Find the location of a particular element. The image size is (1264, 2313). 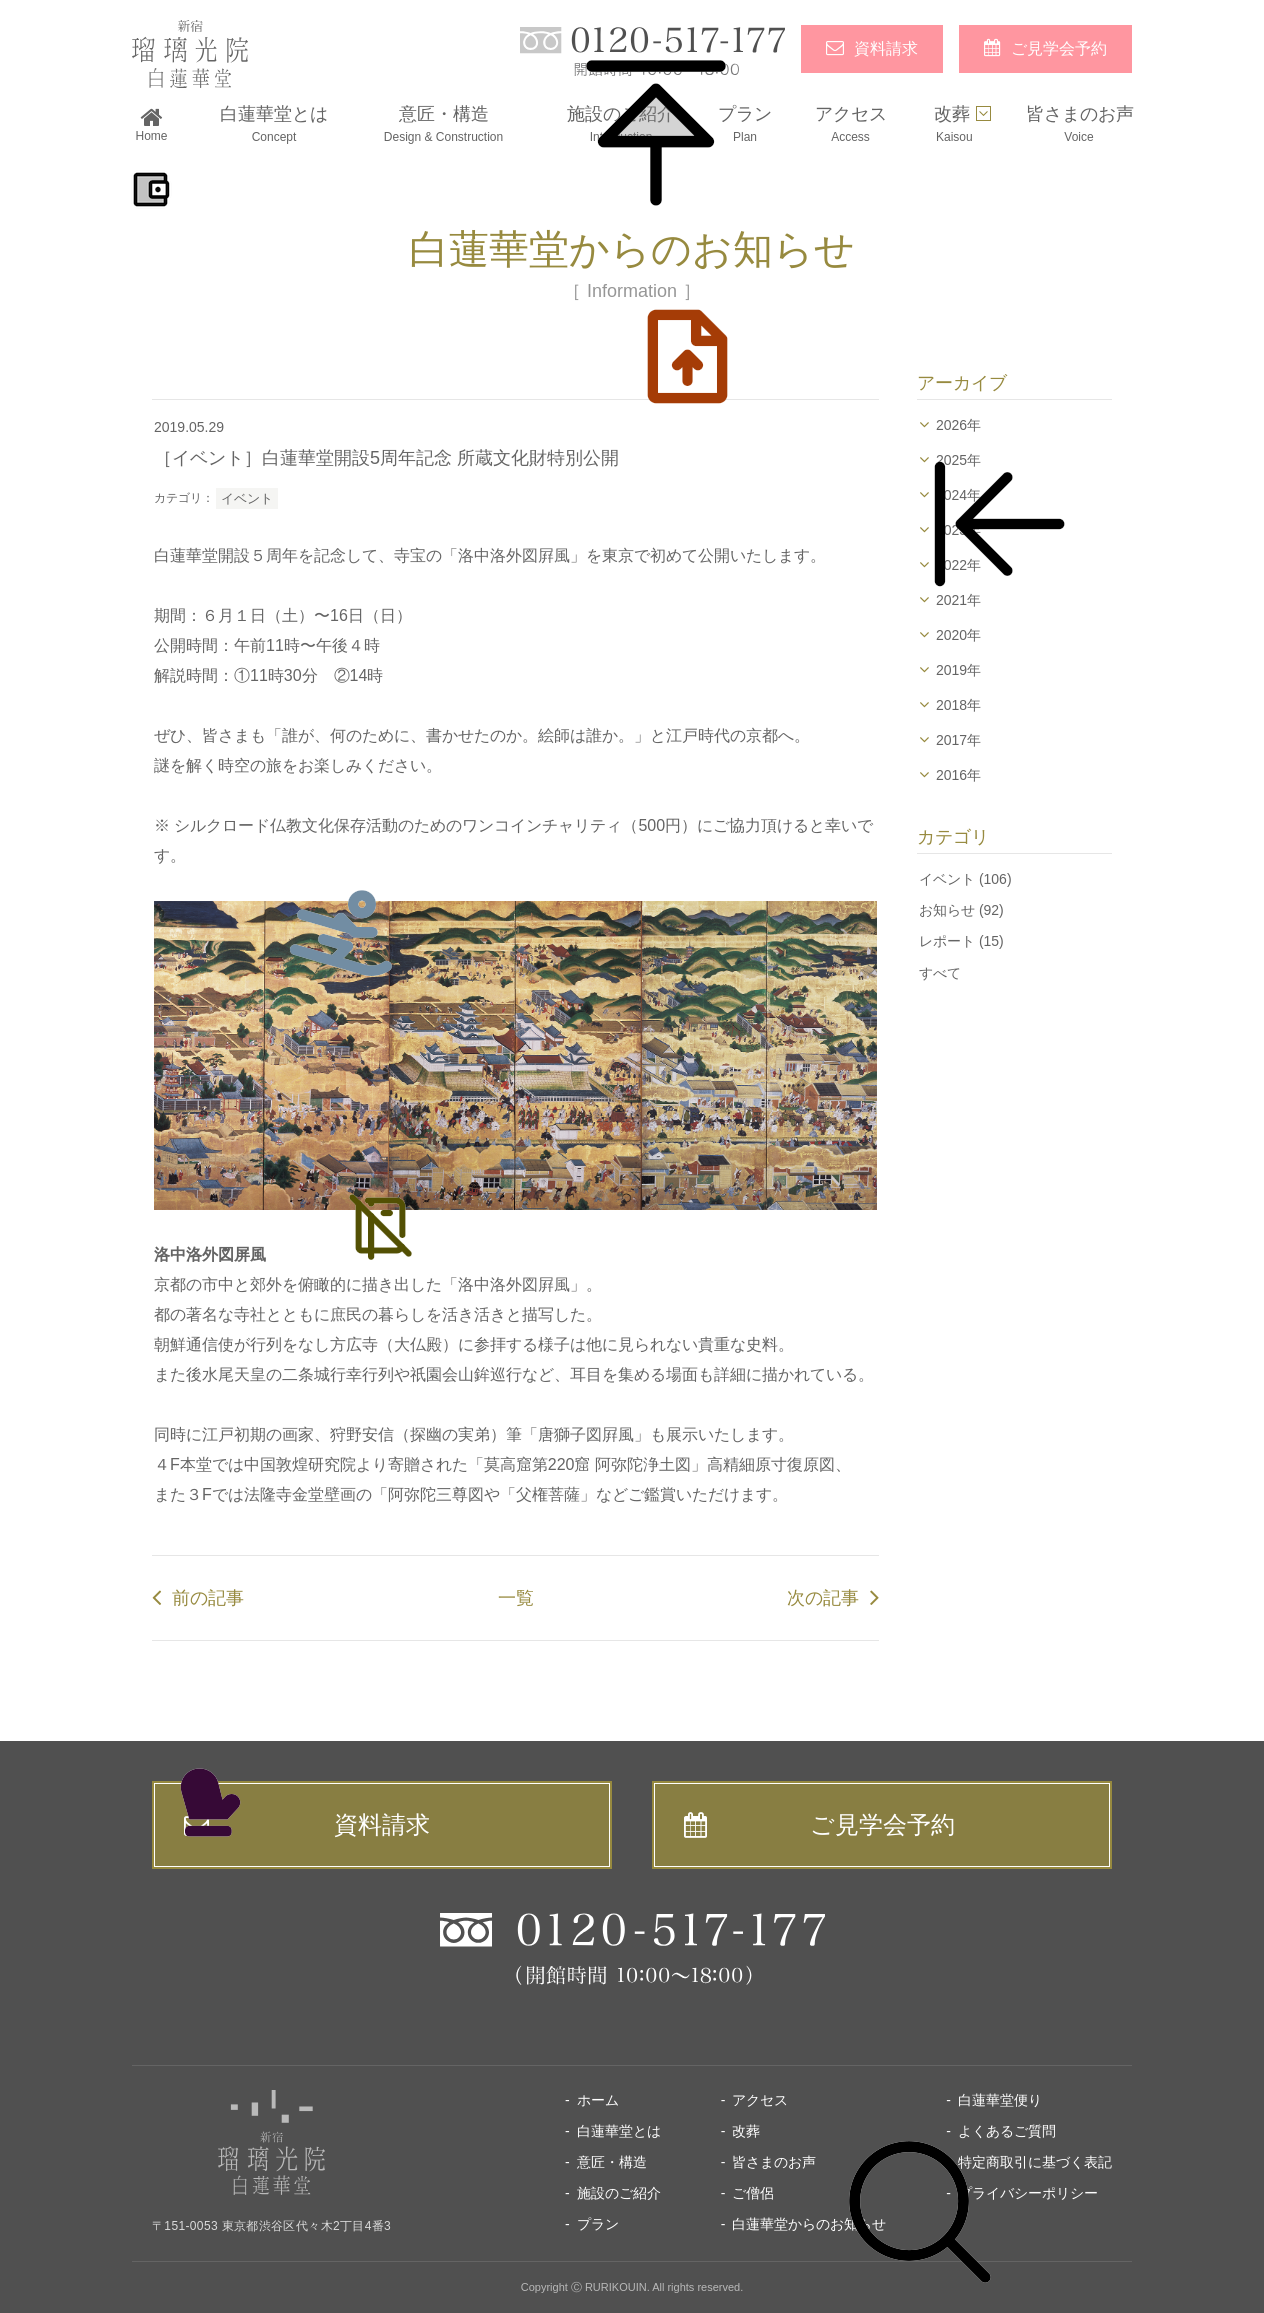

move item to top of list is located at coordinates (656, 130).